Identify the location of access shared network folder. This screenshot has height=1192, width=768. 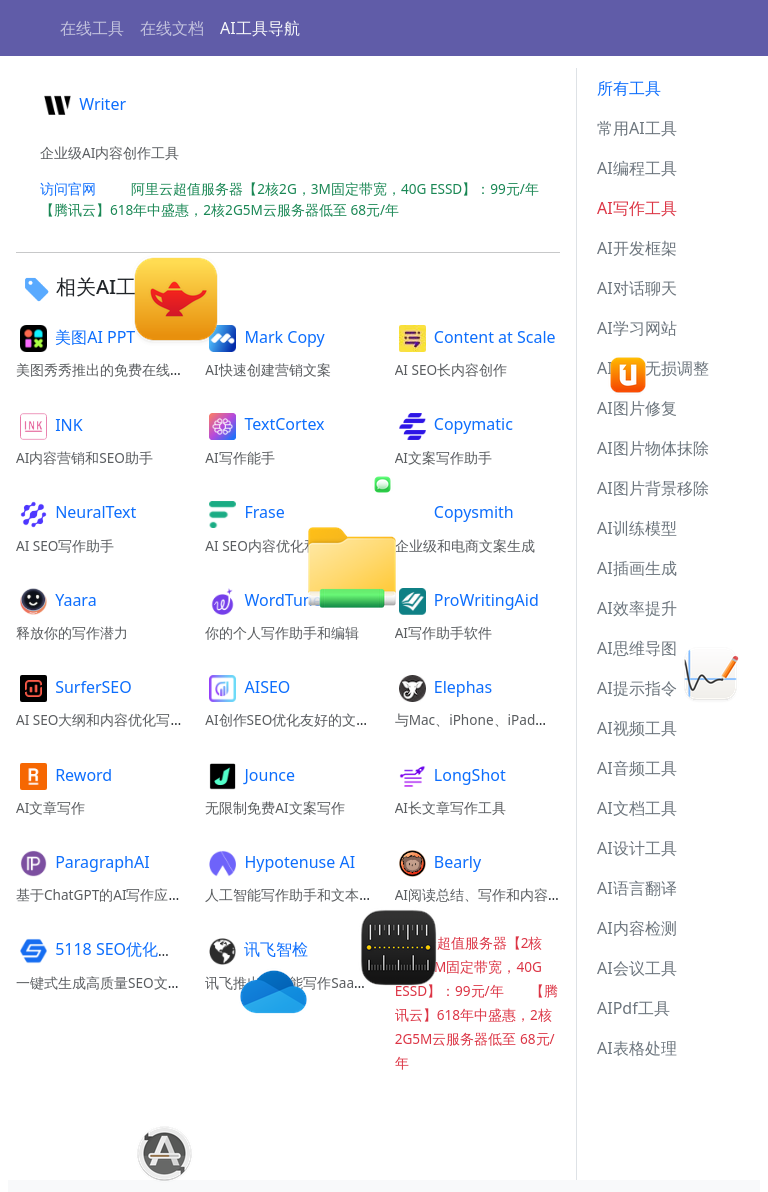
(352, 564).